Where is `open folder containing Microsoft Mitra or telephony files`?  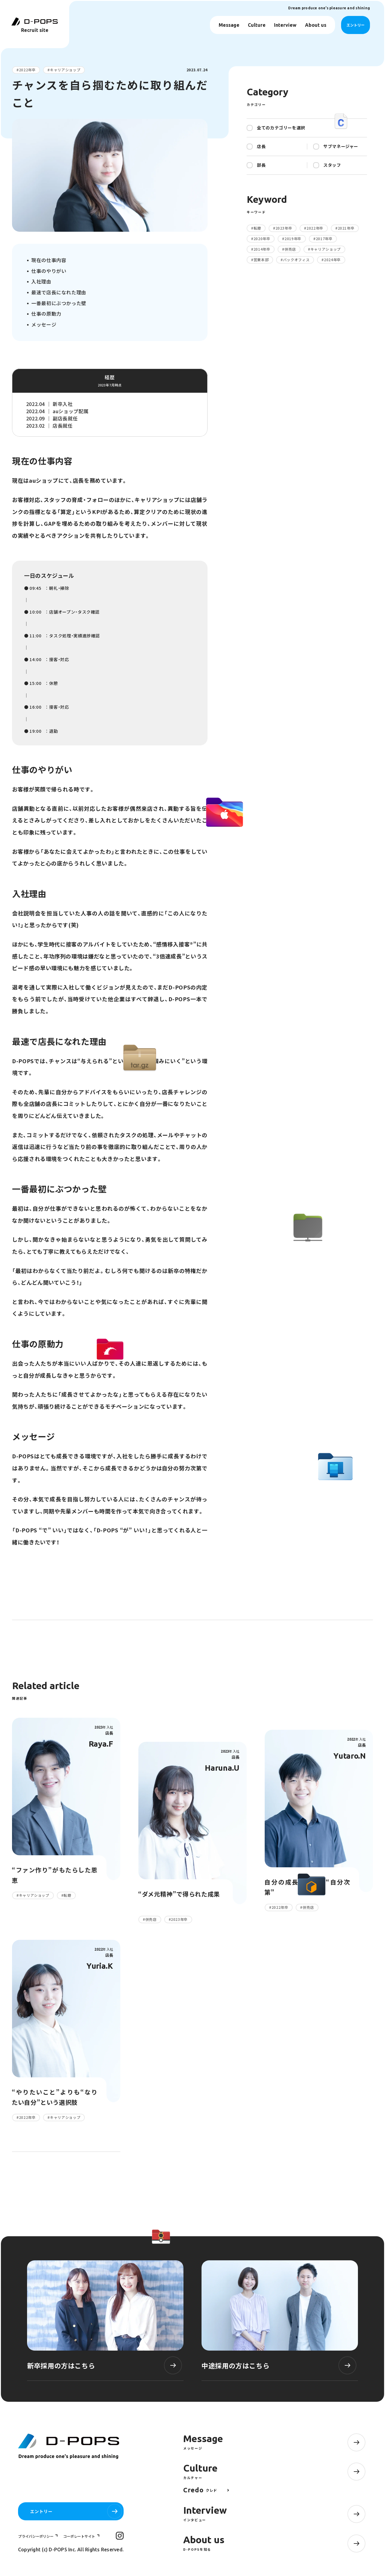 open folder containing Microsoft Mitra or telephony files is located at coordinates (335, 1467).